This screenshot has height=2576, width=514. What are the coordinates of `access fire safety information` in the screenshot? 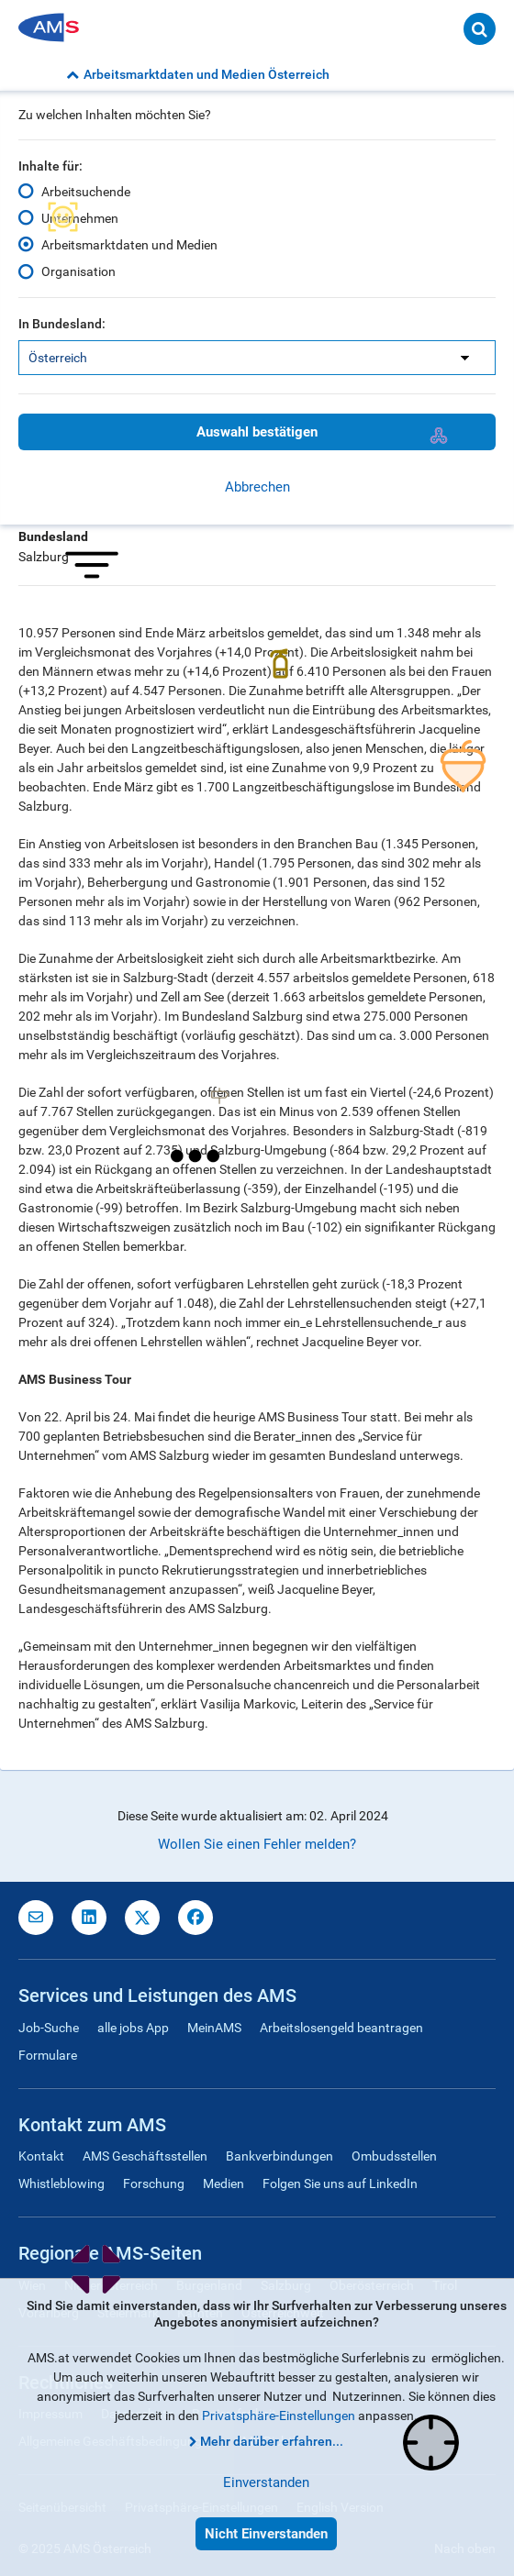 It's located at (280, 663).